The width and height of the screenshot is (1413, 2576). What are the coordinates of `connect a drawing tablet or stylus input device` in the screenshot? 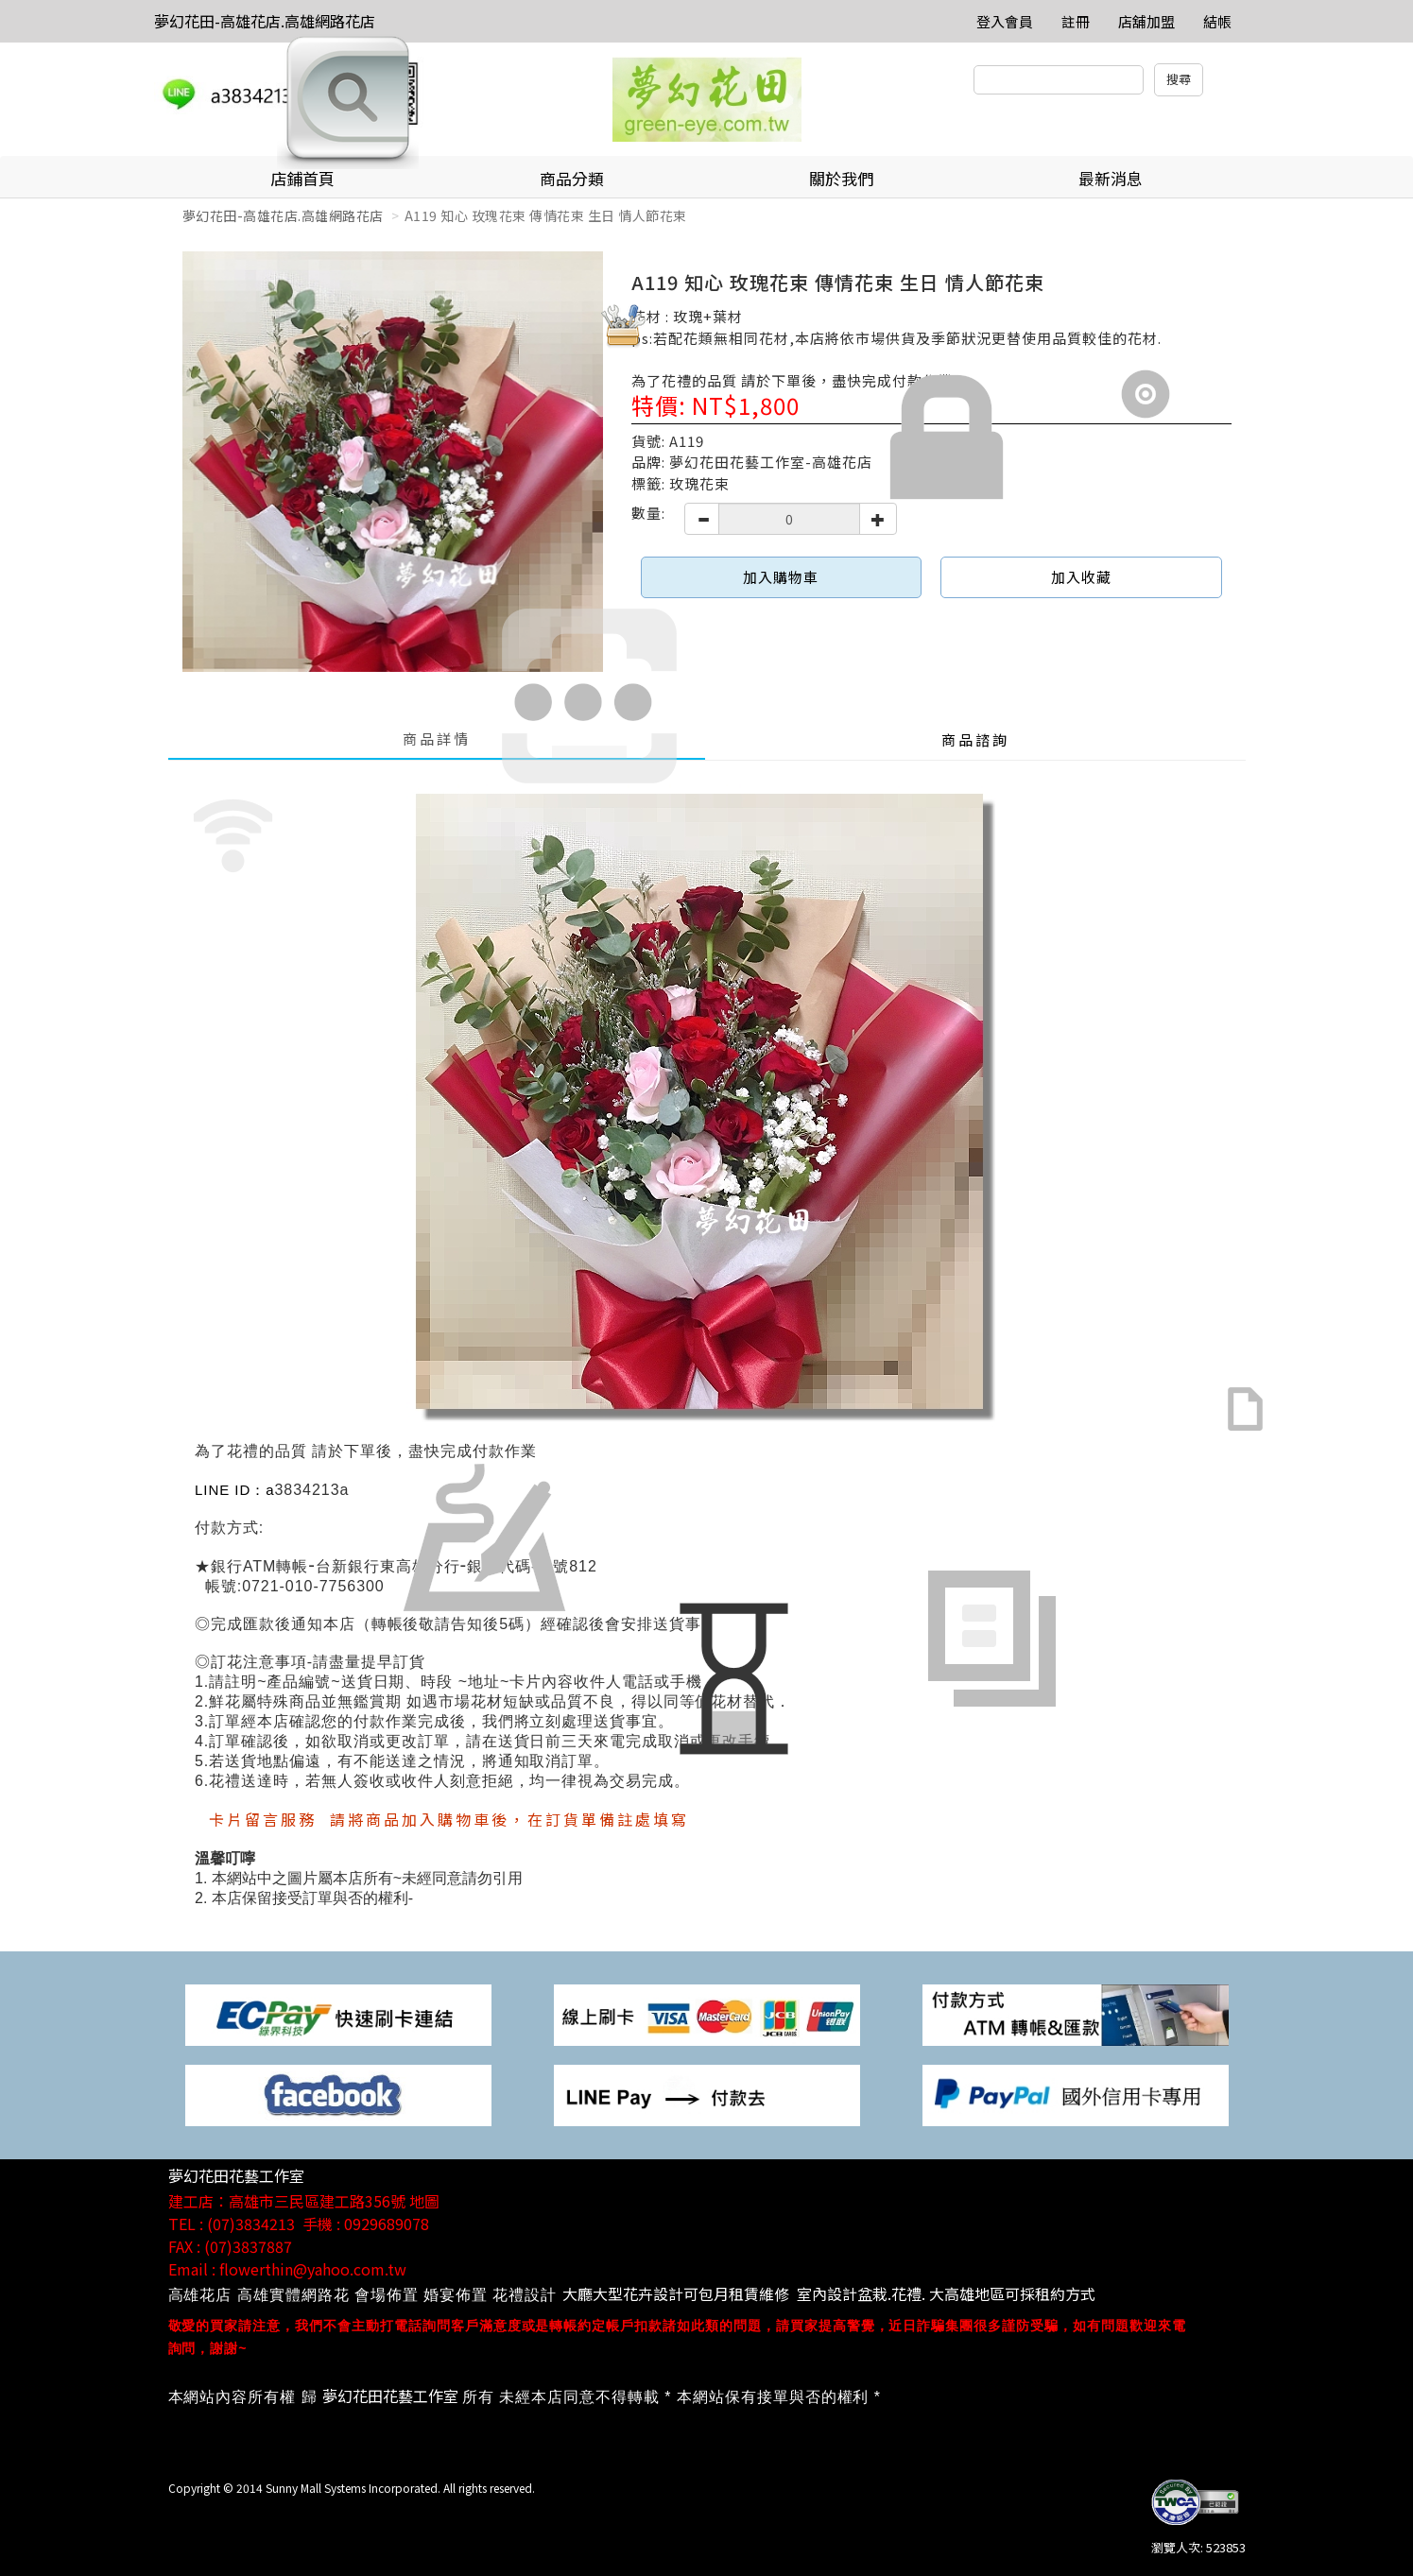 It's located at (484, 1542).